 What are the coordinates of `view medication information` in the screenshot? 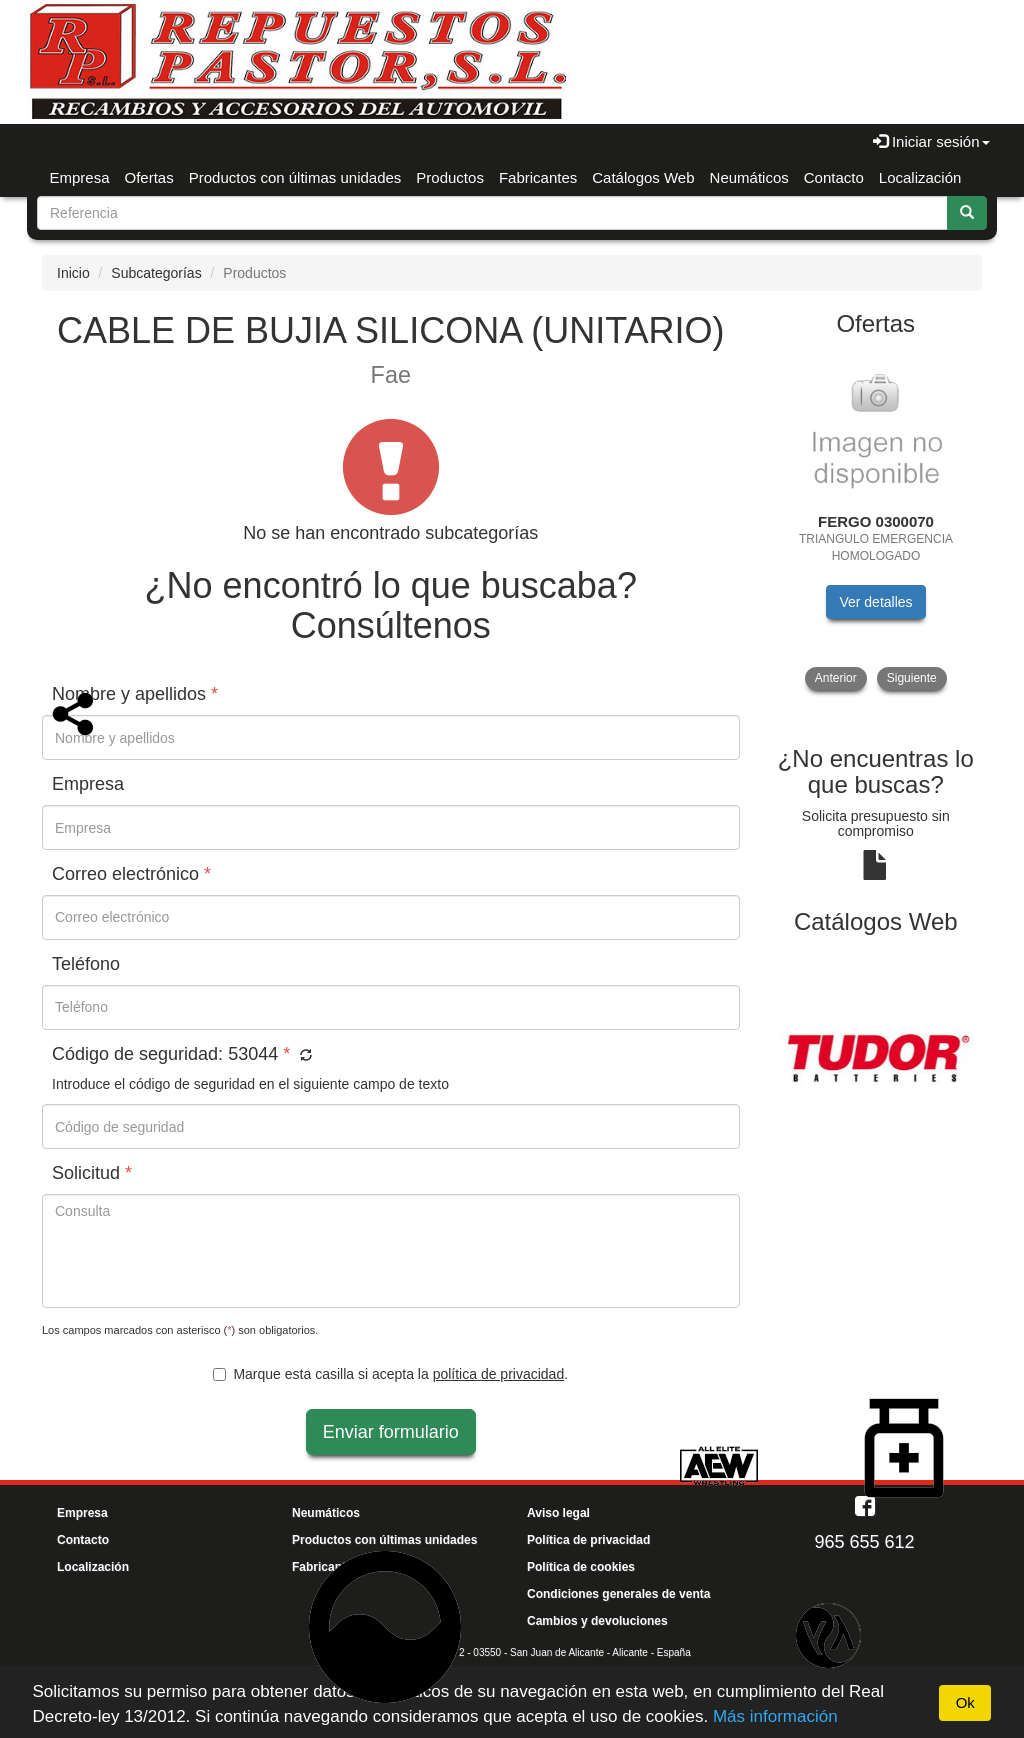 It's located at (904, 1448).